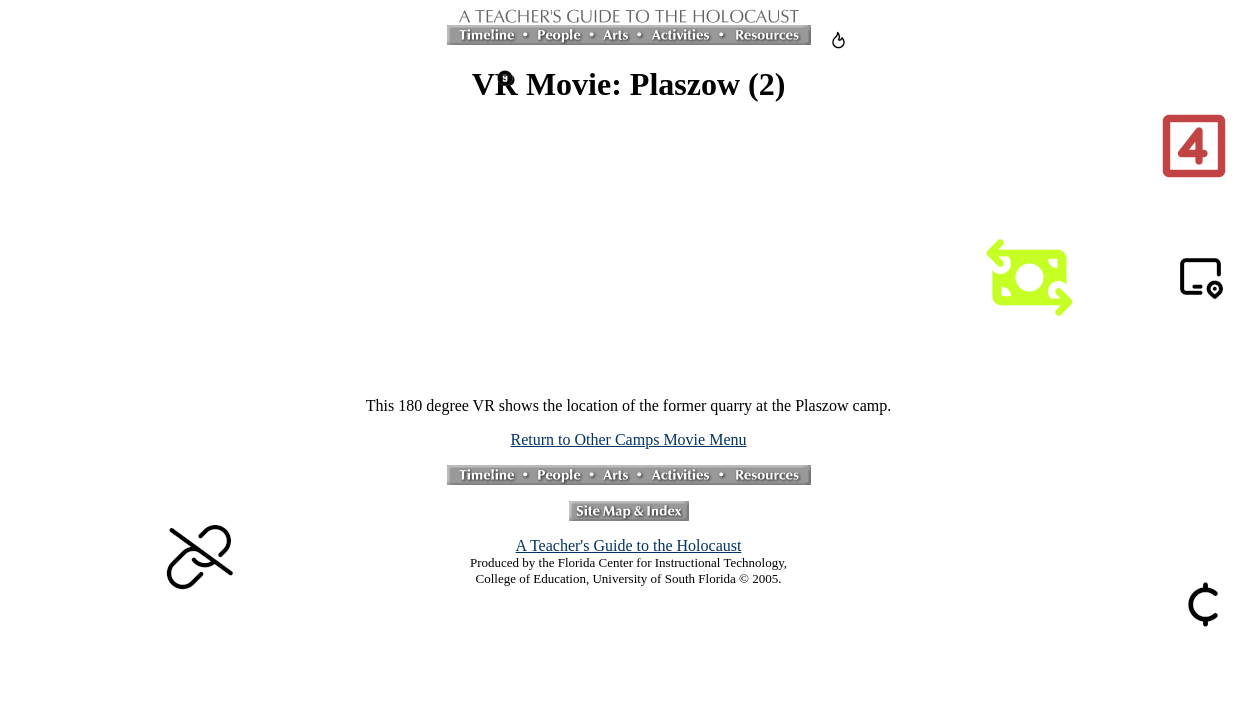 The height and width of the screenshot is (720, 1257). I want to click on indicates cent currency or small monetary value, so click(1205, 604).